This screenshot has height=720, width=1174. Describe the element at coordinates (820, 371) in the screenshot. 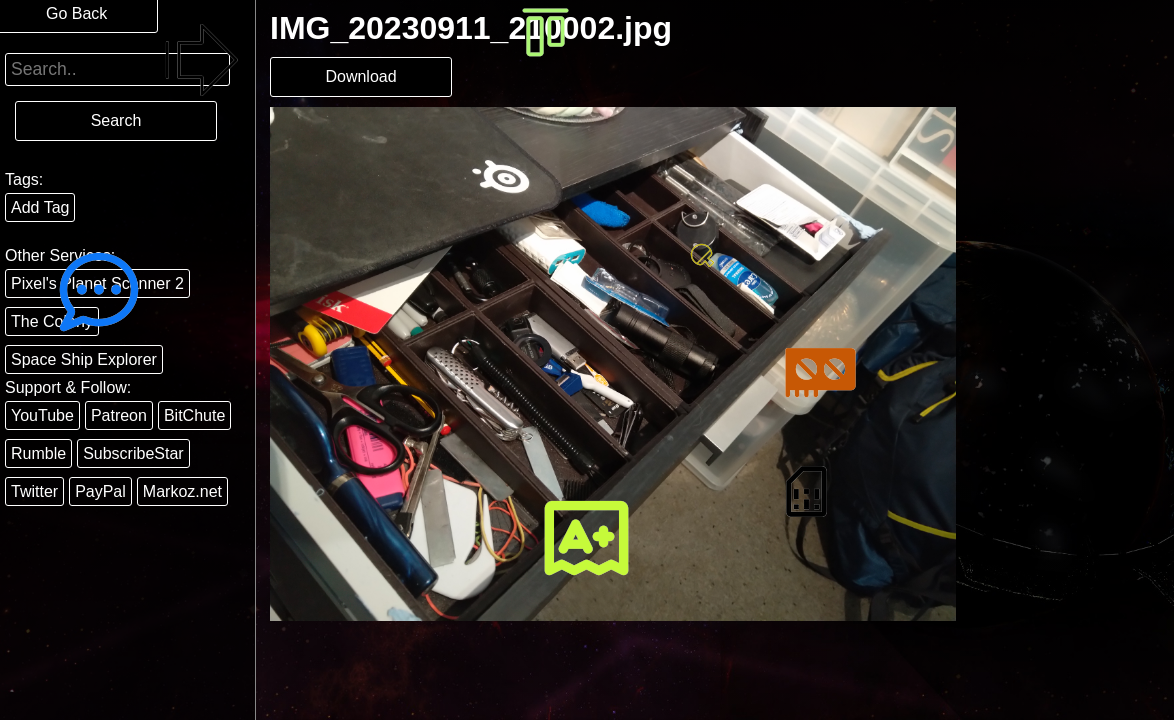

I see `view graphics card or GPU information` at that location.